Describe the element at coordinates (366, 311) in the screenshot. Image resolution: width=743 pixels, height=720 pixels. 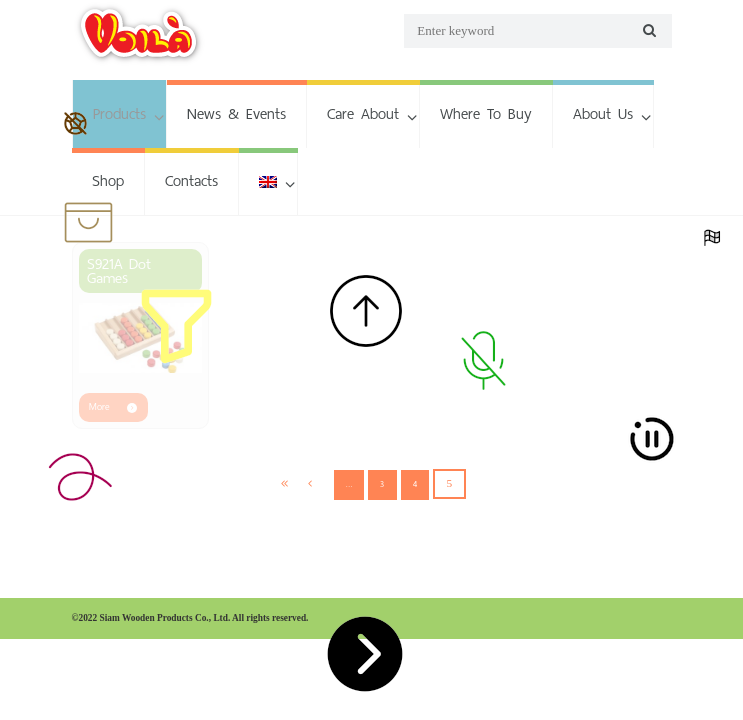
I see `upload a file or content` at that location.